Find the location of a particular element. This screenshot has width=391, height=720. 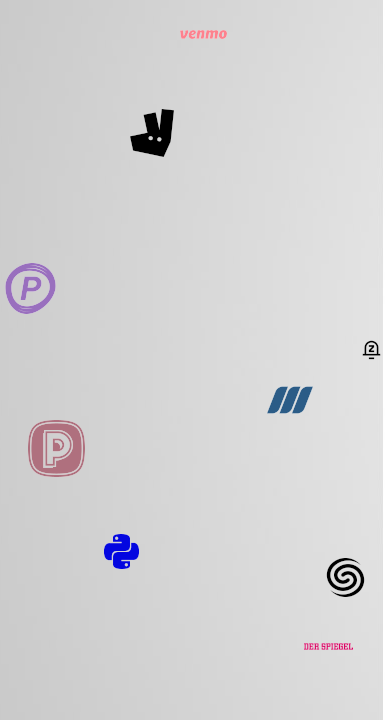

meilisearch search engine logo is located at coordinates (290, 400).